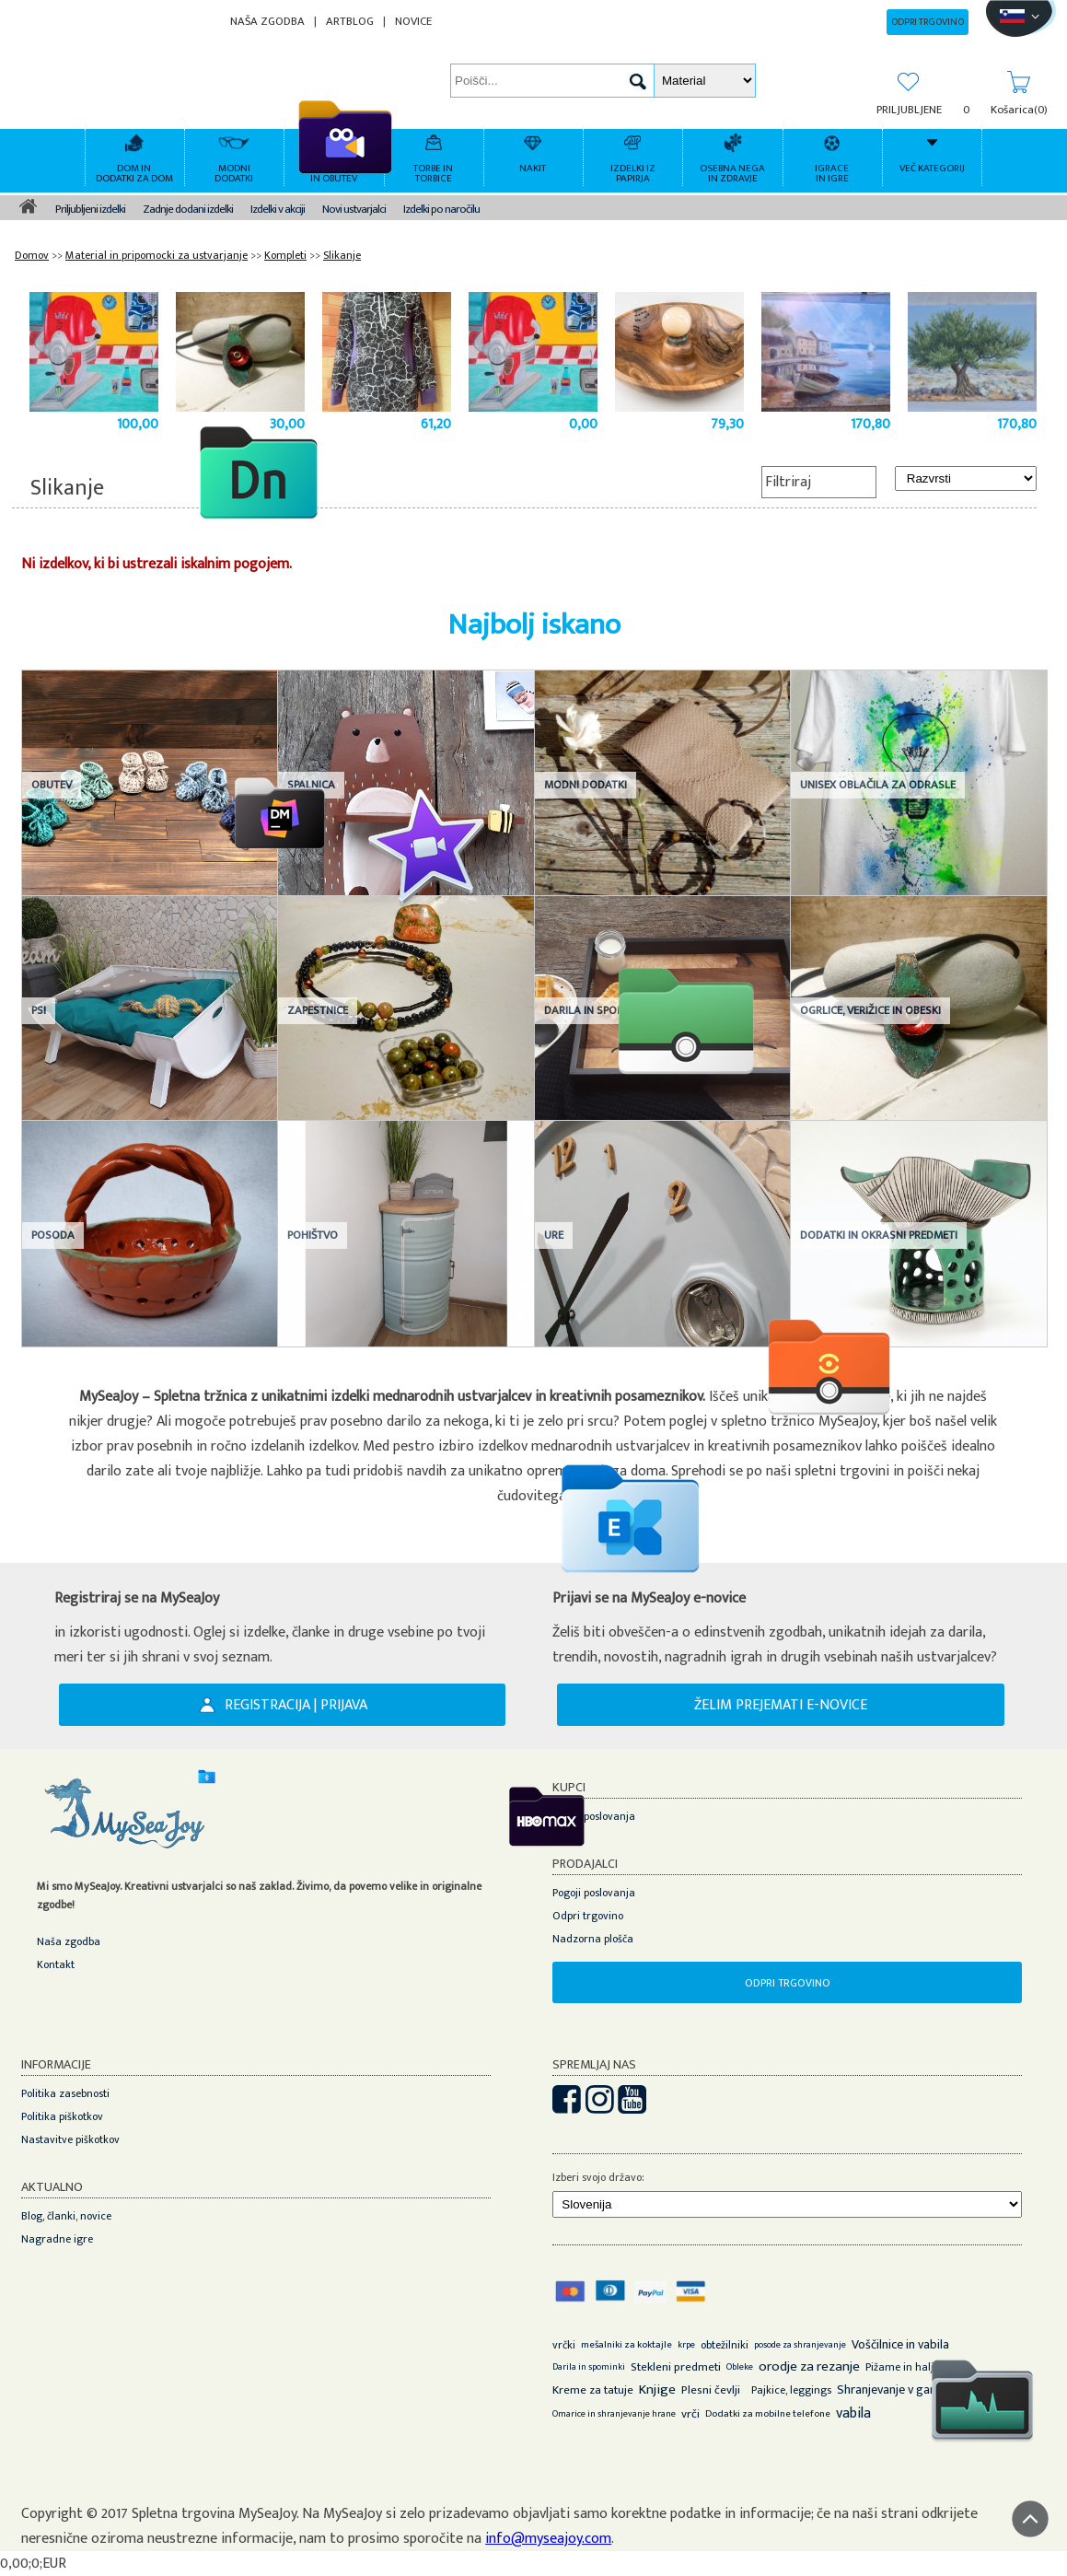  Describe the element at coordinates (685, 1024) in the screenshot. I see `folder for storing pokémon-related files or games` at that location.